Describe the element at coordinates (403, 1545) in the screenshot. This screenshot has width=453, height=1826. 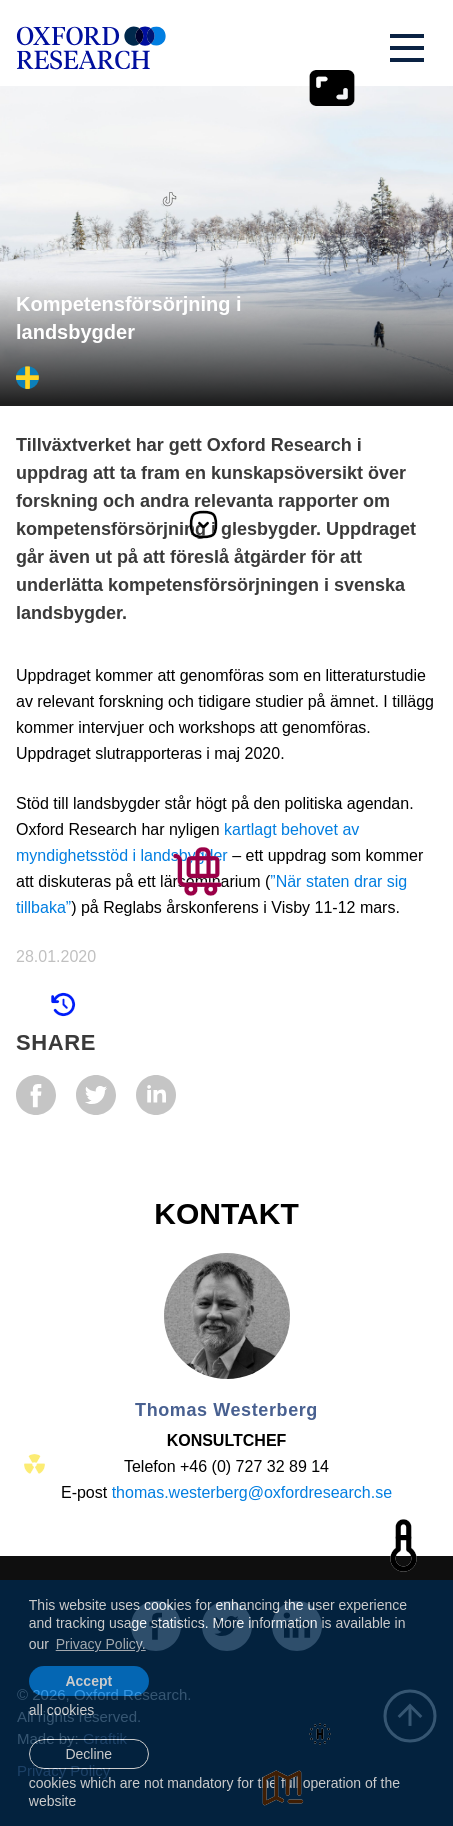
I see `view current temperature reading` at that location.